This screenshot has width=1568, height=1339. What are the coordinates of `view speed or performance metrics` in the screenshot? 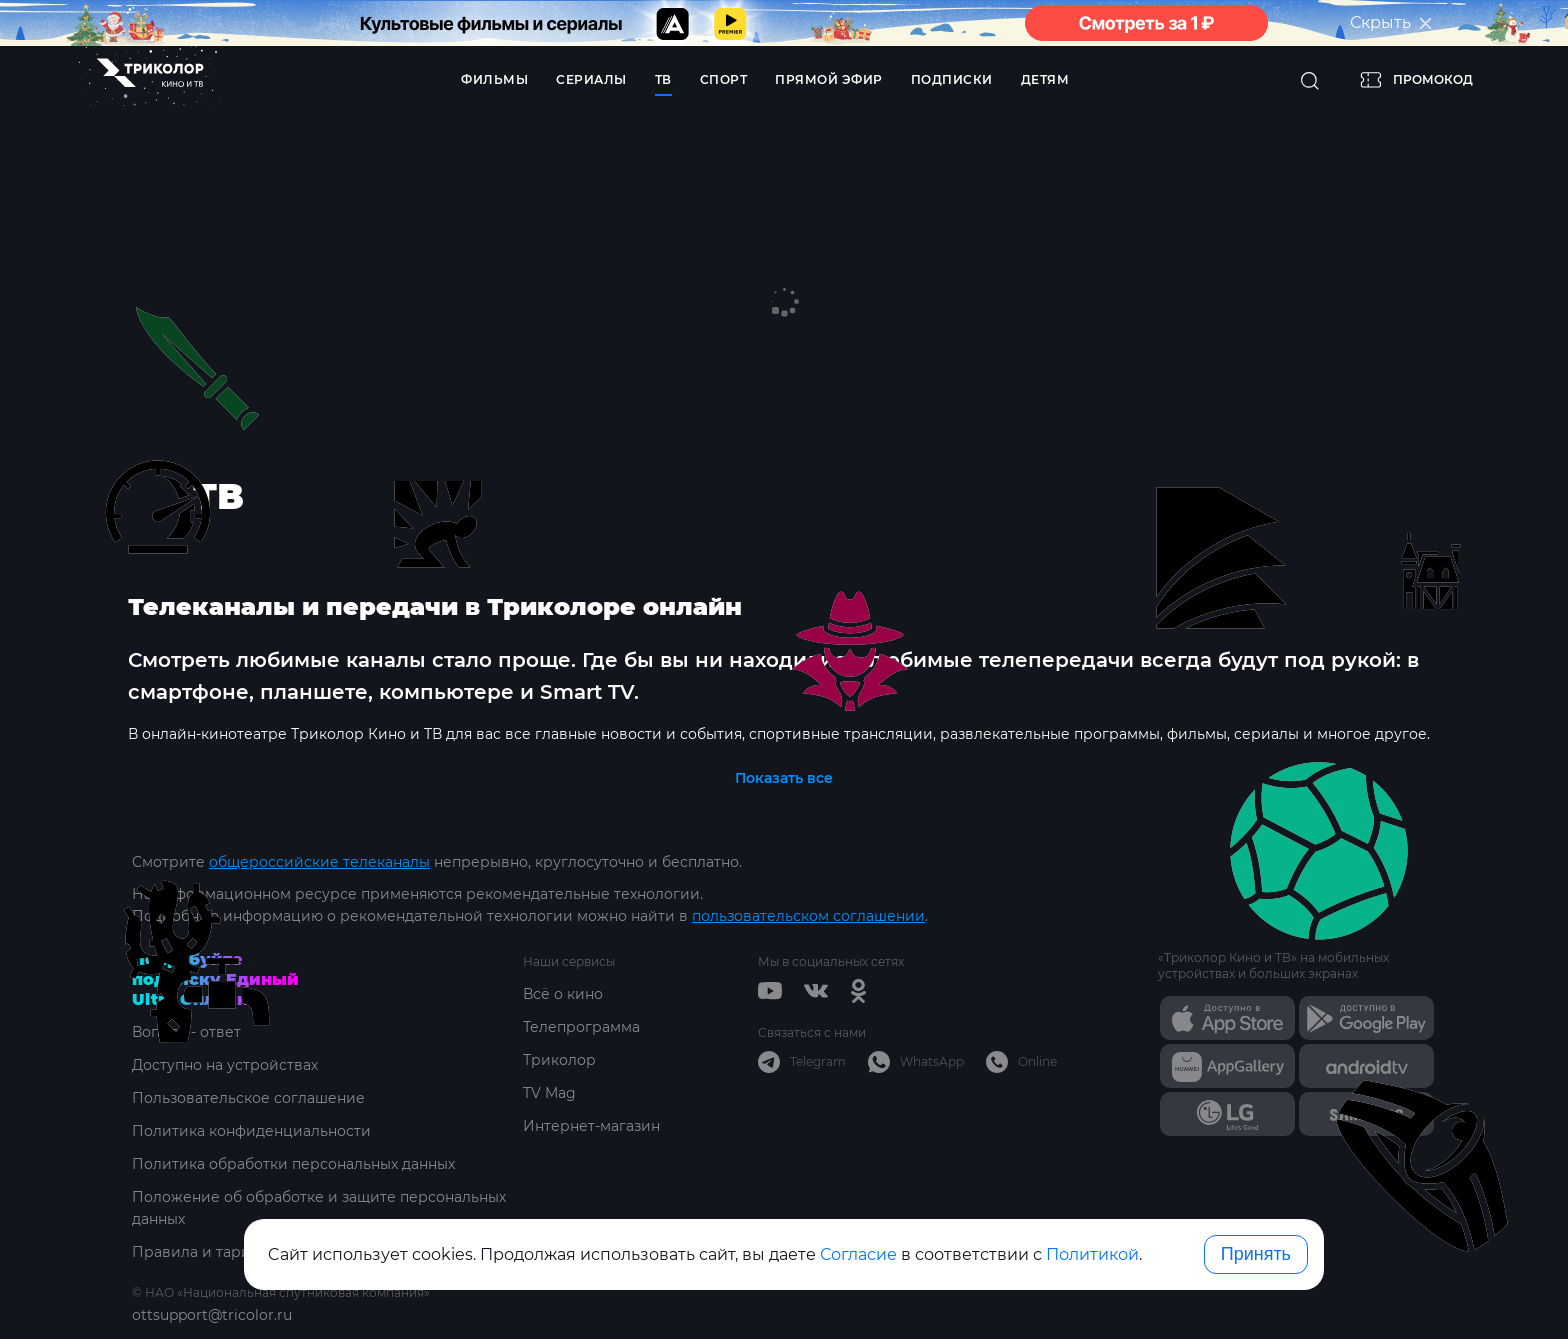 It's located at (158, 507).